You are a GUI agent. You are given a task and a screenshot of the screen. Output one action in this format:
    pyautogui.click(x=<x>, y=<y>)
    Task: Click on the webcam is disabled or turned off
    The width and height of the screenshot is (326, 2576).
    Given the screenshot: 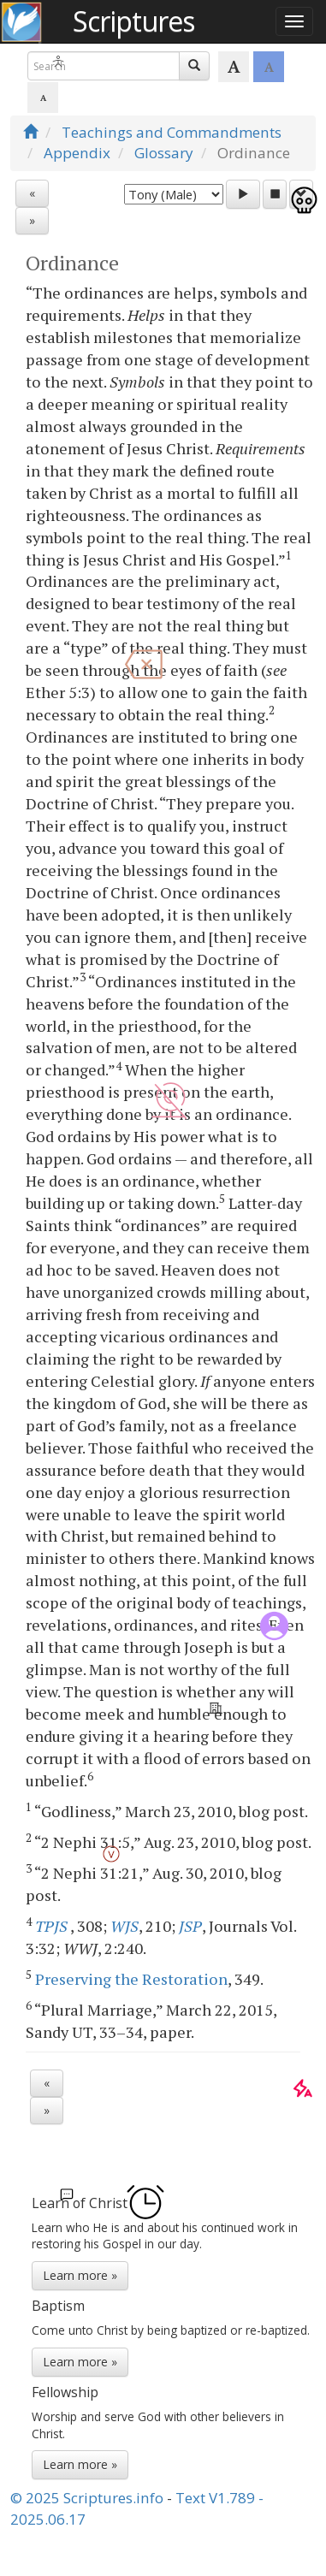 What is the action you would take?
    pyautogui.click(x=170, y=1101)
    